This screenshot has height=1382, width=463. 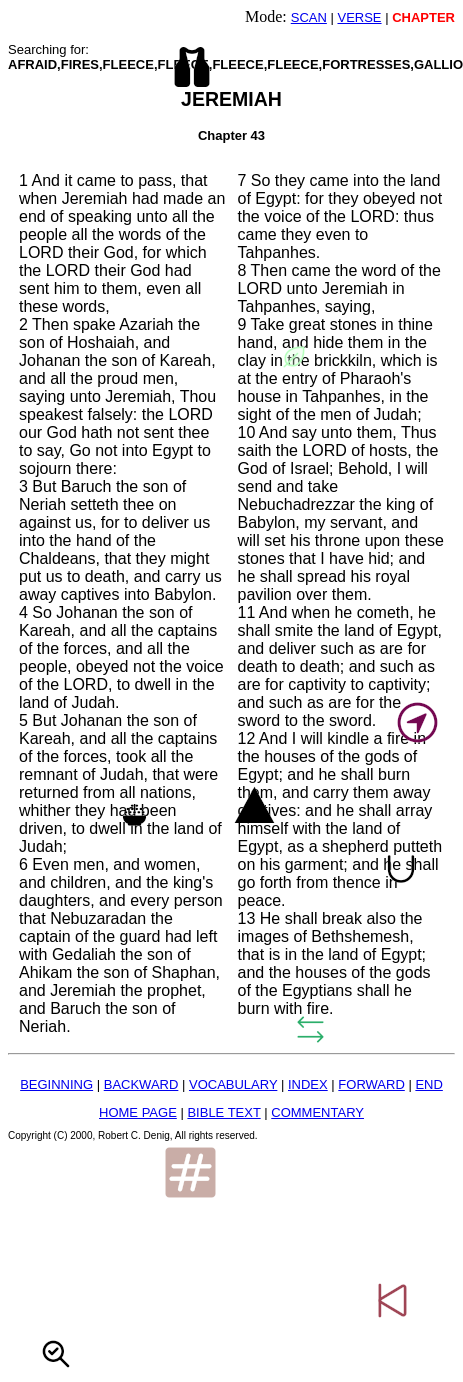 I want to click on view rice or grain-based meal options, so click(x=134, y=815).